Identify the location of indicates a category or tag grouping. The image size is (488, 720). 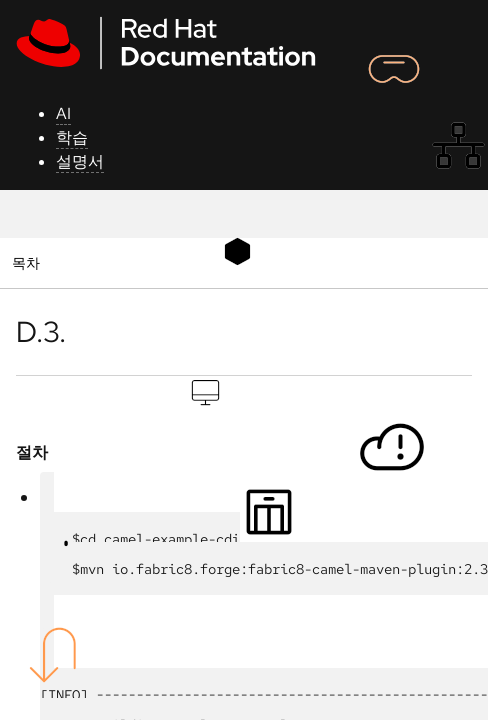
(237, 251).